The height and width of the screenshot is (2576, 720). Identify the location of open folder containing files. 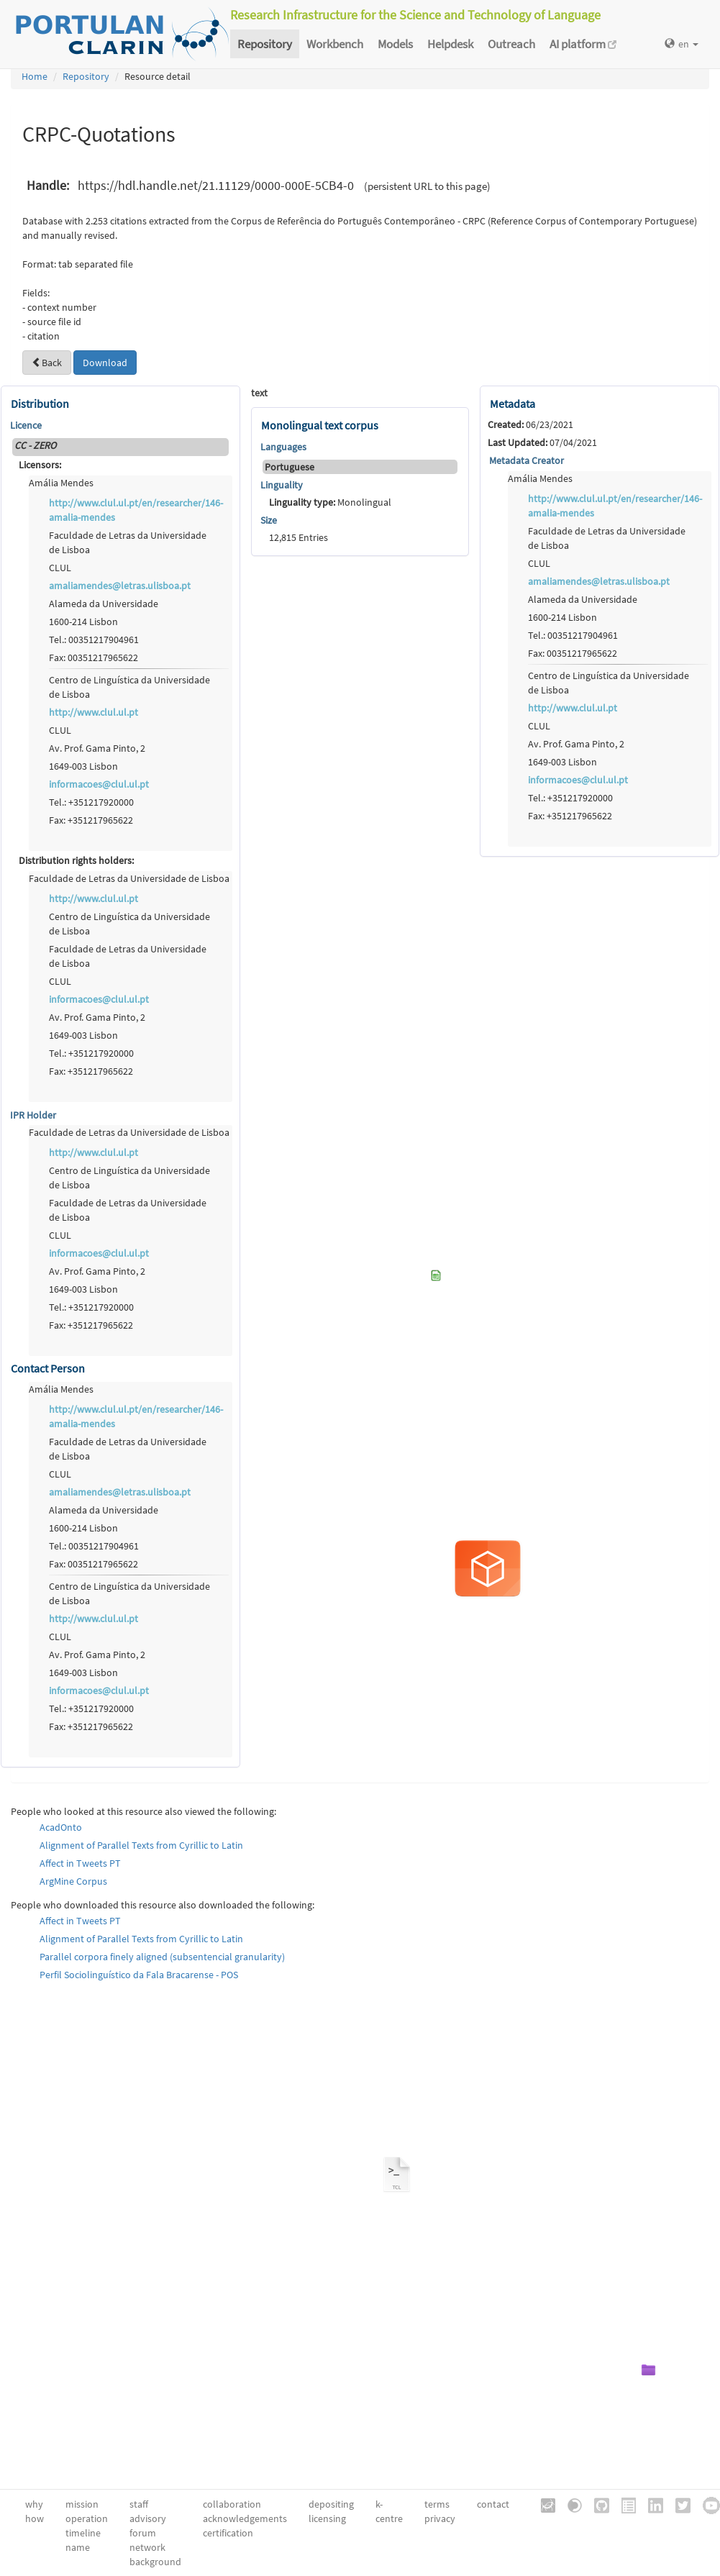
(648, 2370).